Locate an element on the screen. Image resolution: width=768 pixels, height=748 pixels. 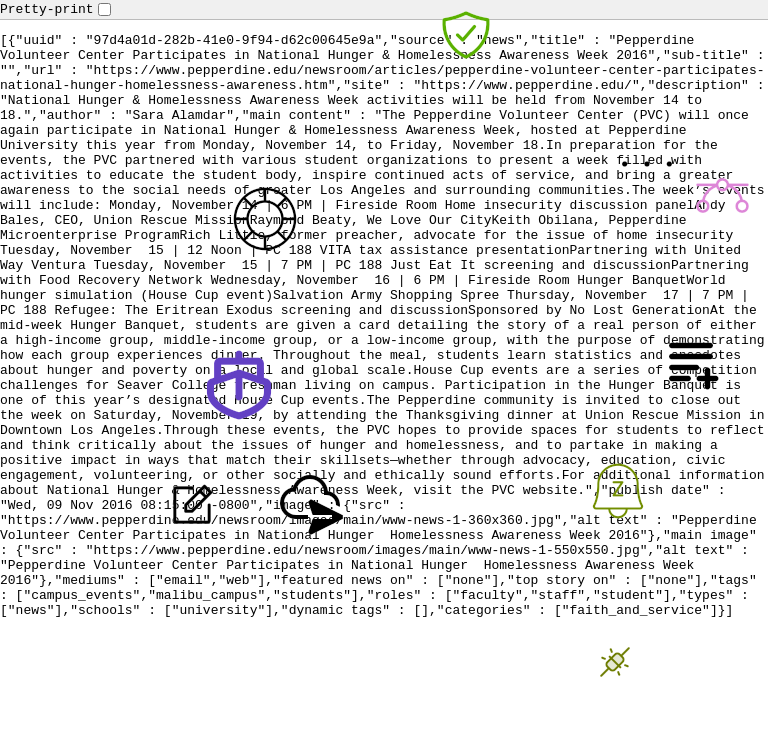
enable sleep or snooze mode for notifications is located at coordinates (618, 491).